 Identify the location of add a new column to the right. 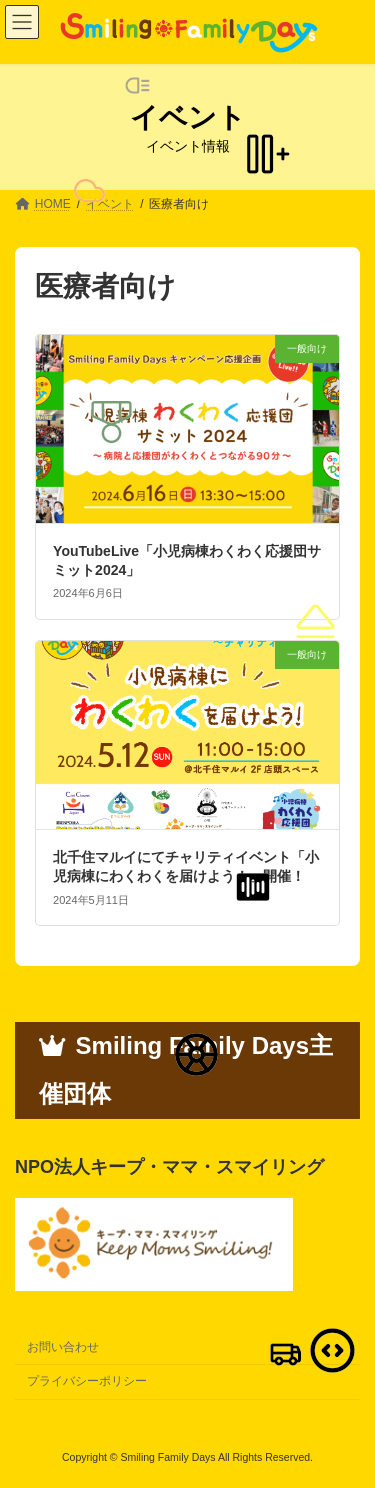
(265, 154).